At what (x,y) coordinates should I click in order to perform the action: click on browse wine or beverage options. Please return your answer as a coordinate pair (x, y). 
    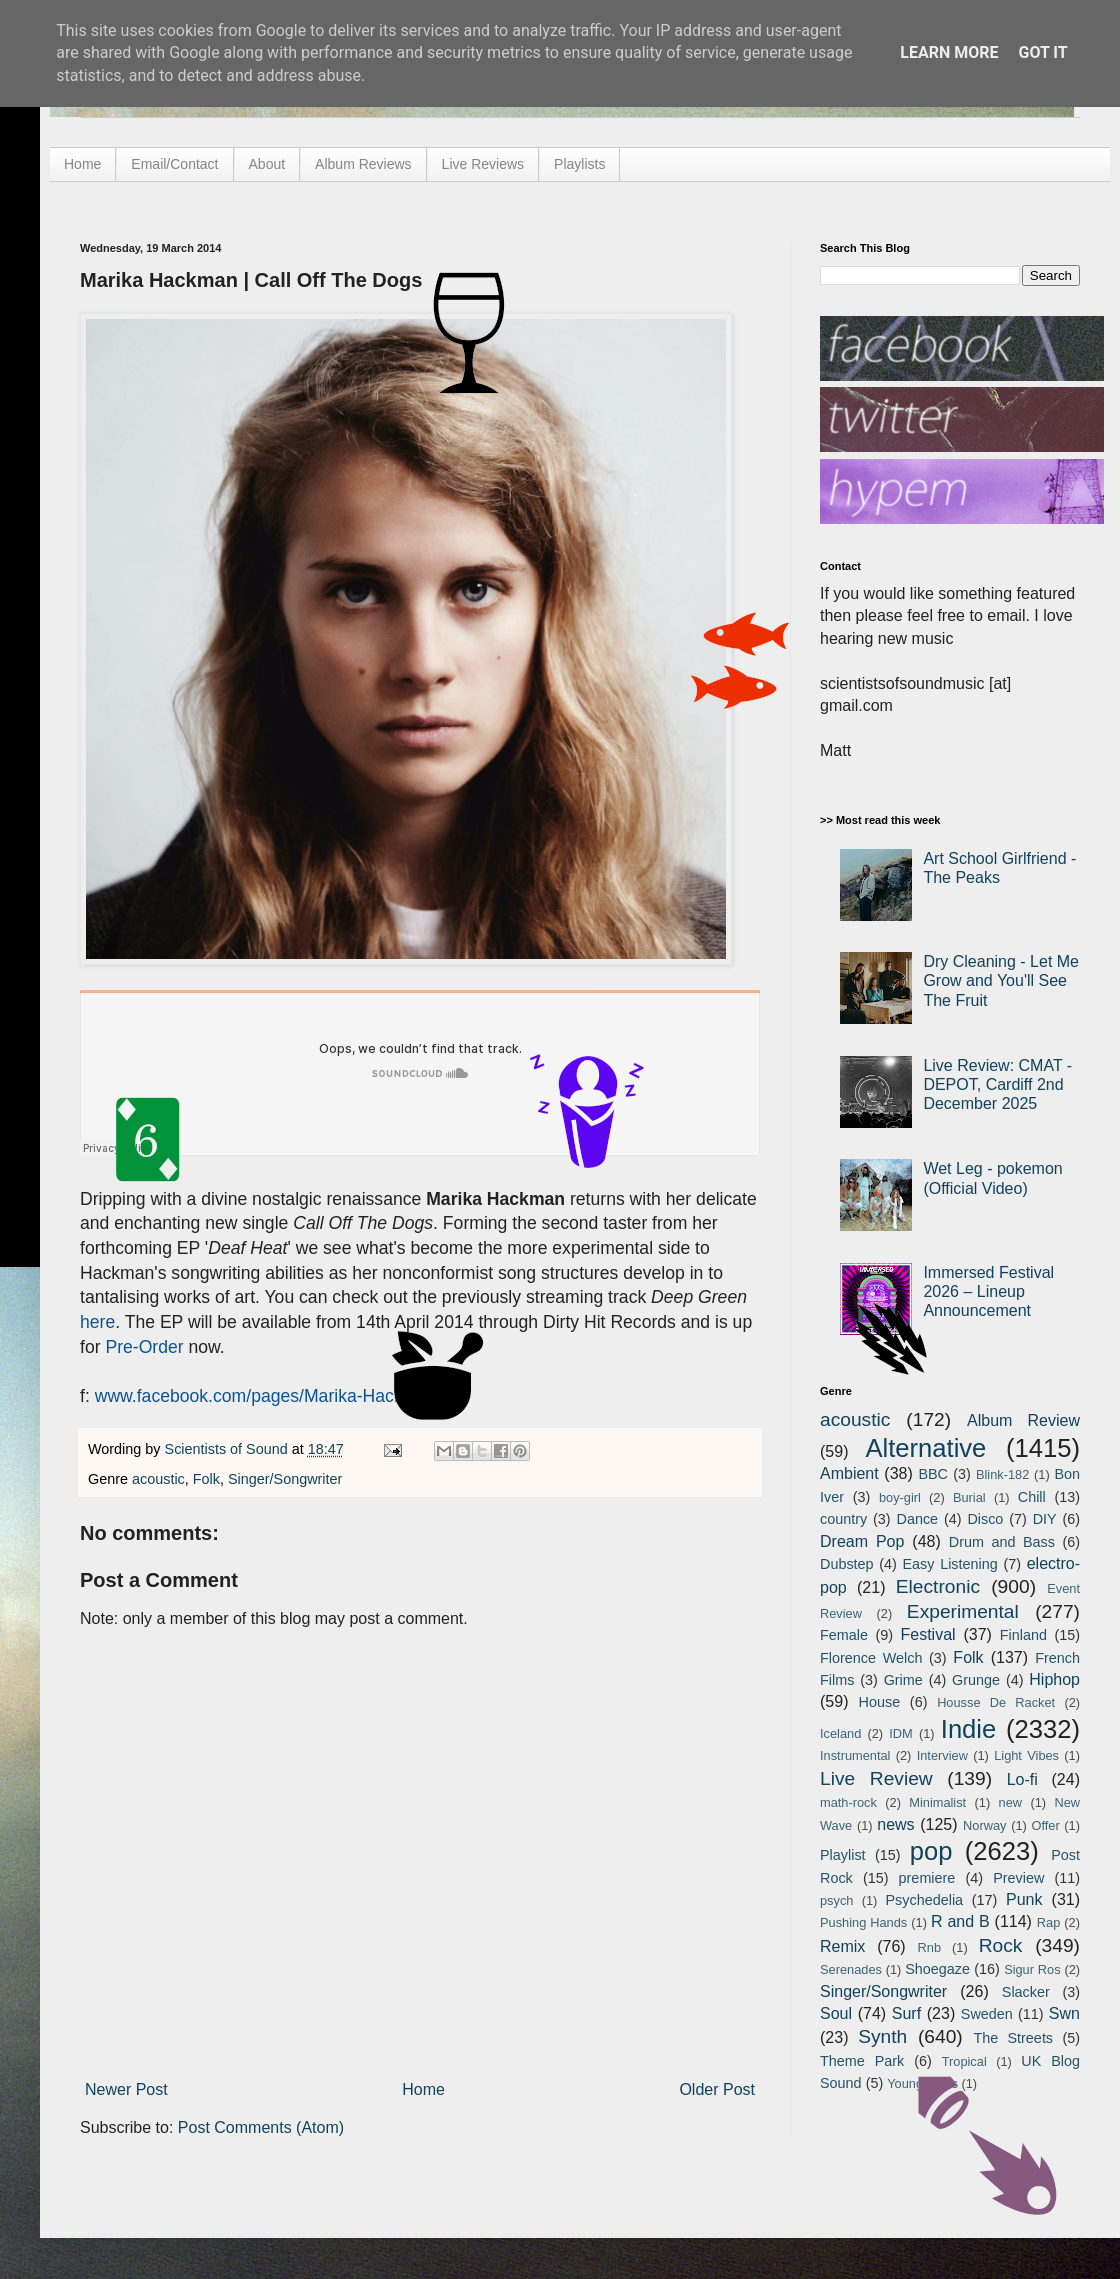
    Looking at the image, I should click on (469, 333).